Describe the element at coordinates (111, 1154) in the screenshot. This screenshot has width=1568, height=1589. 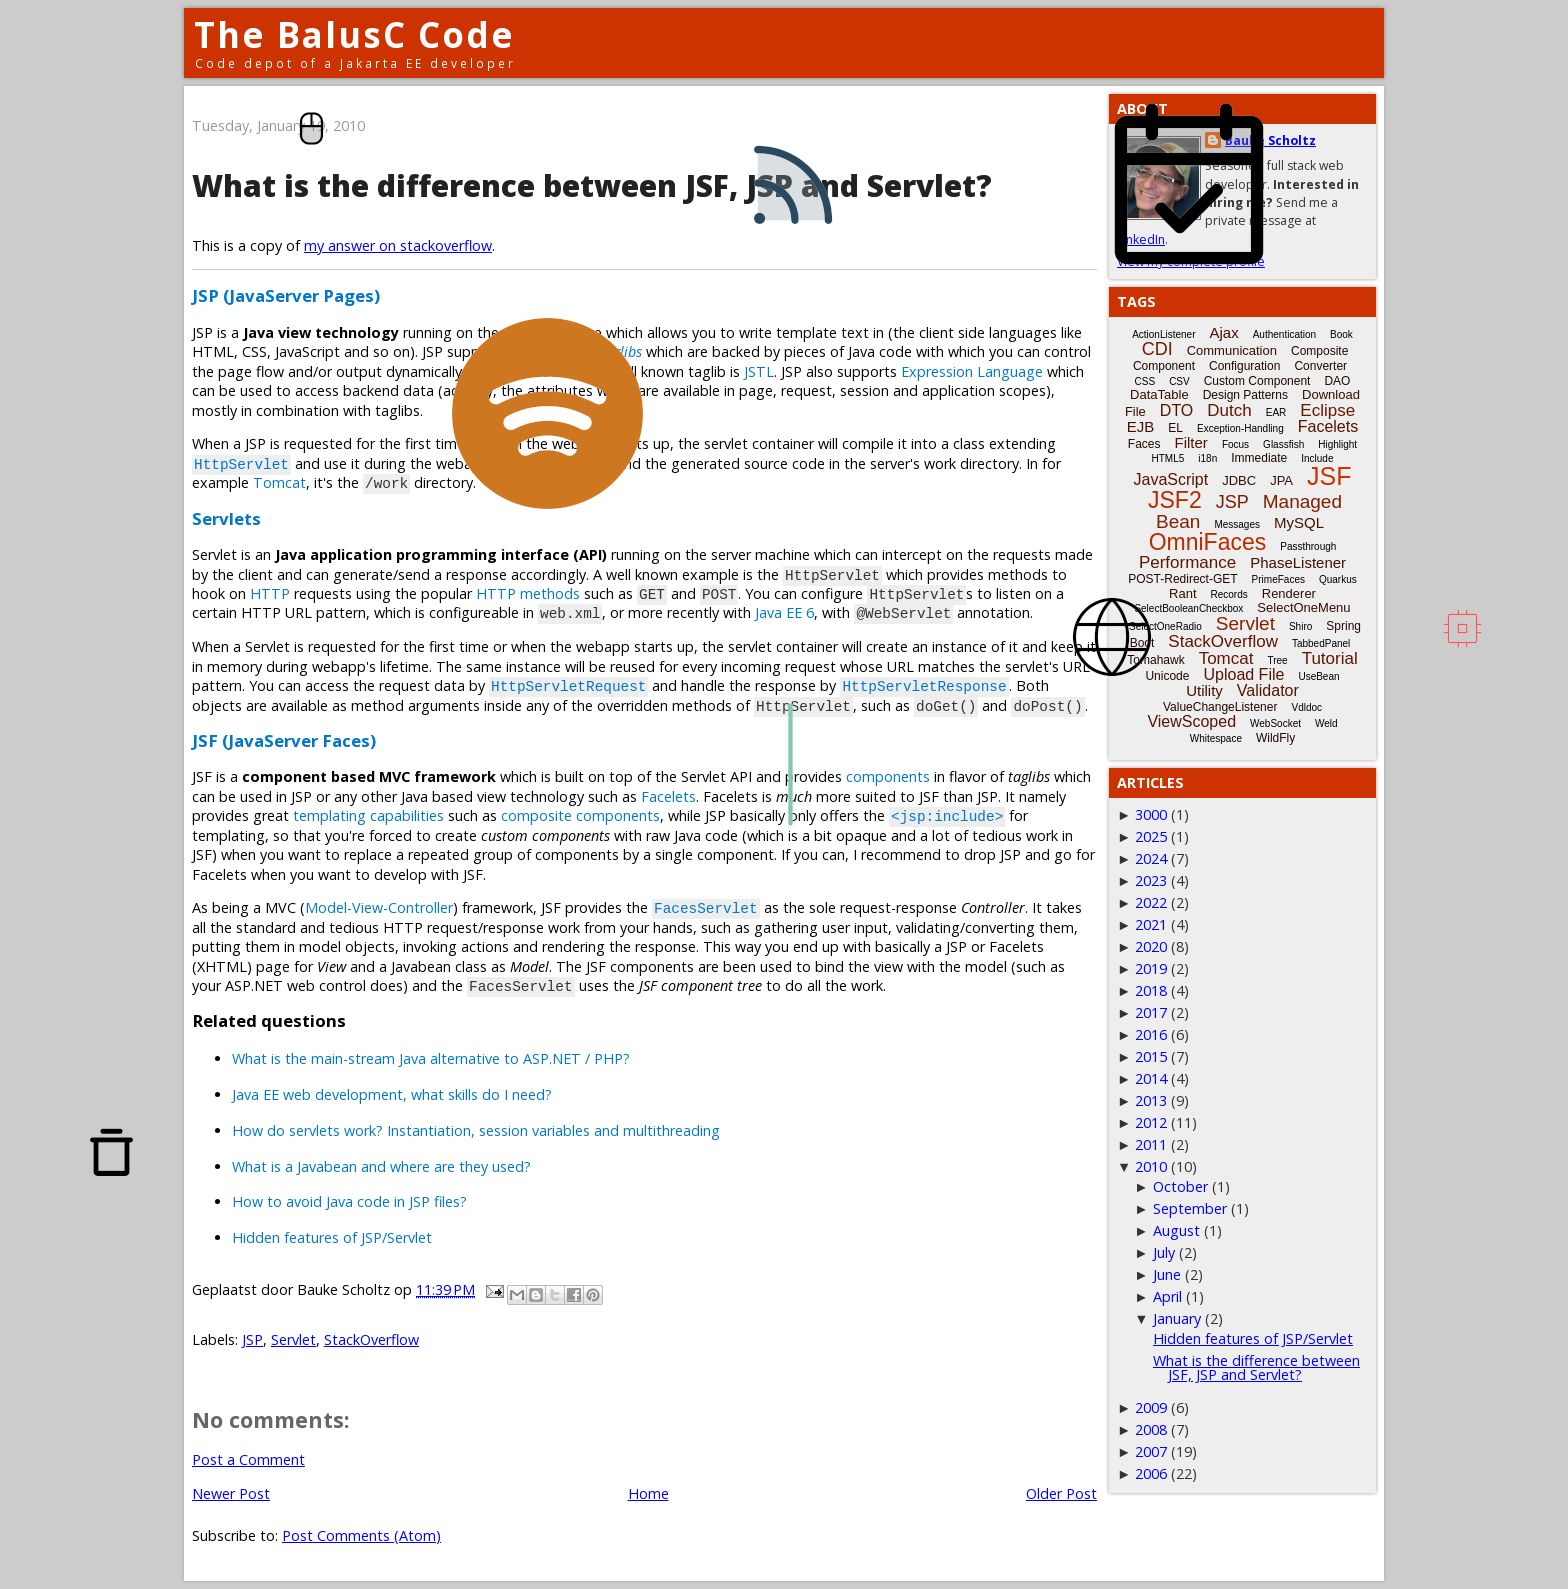
I see `delete item` at that location.